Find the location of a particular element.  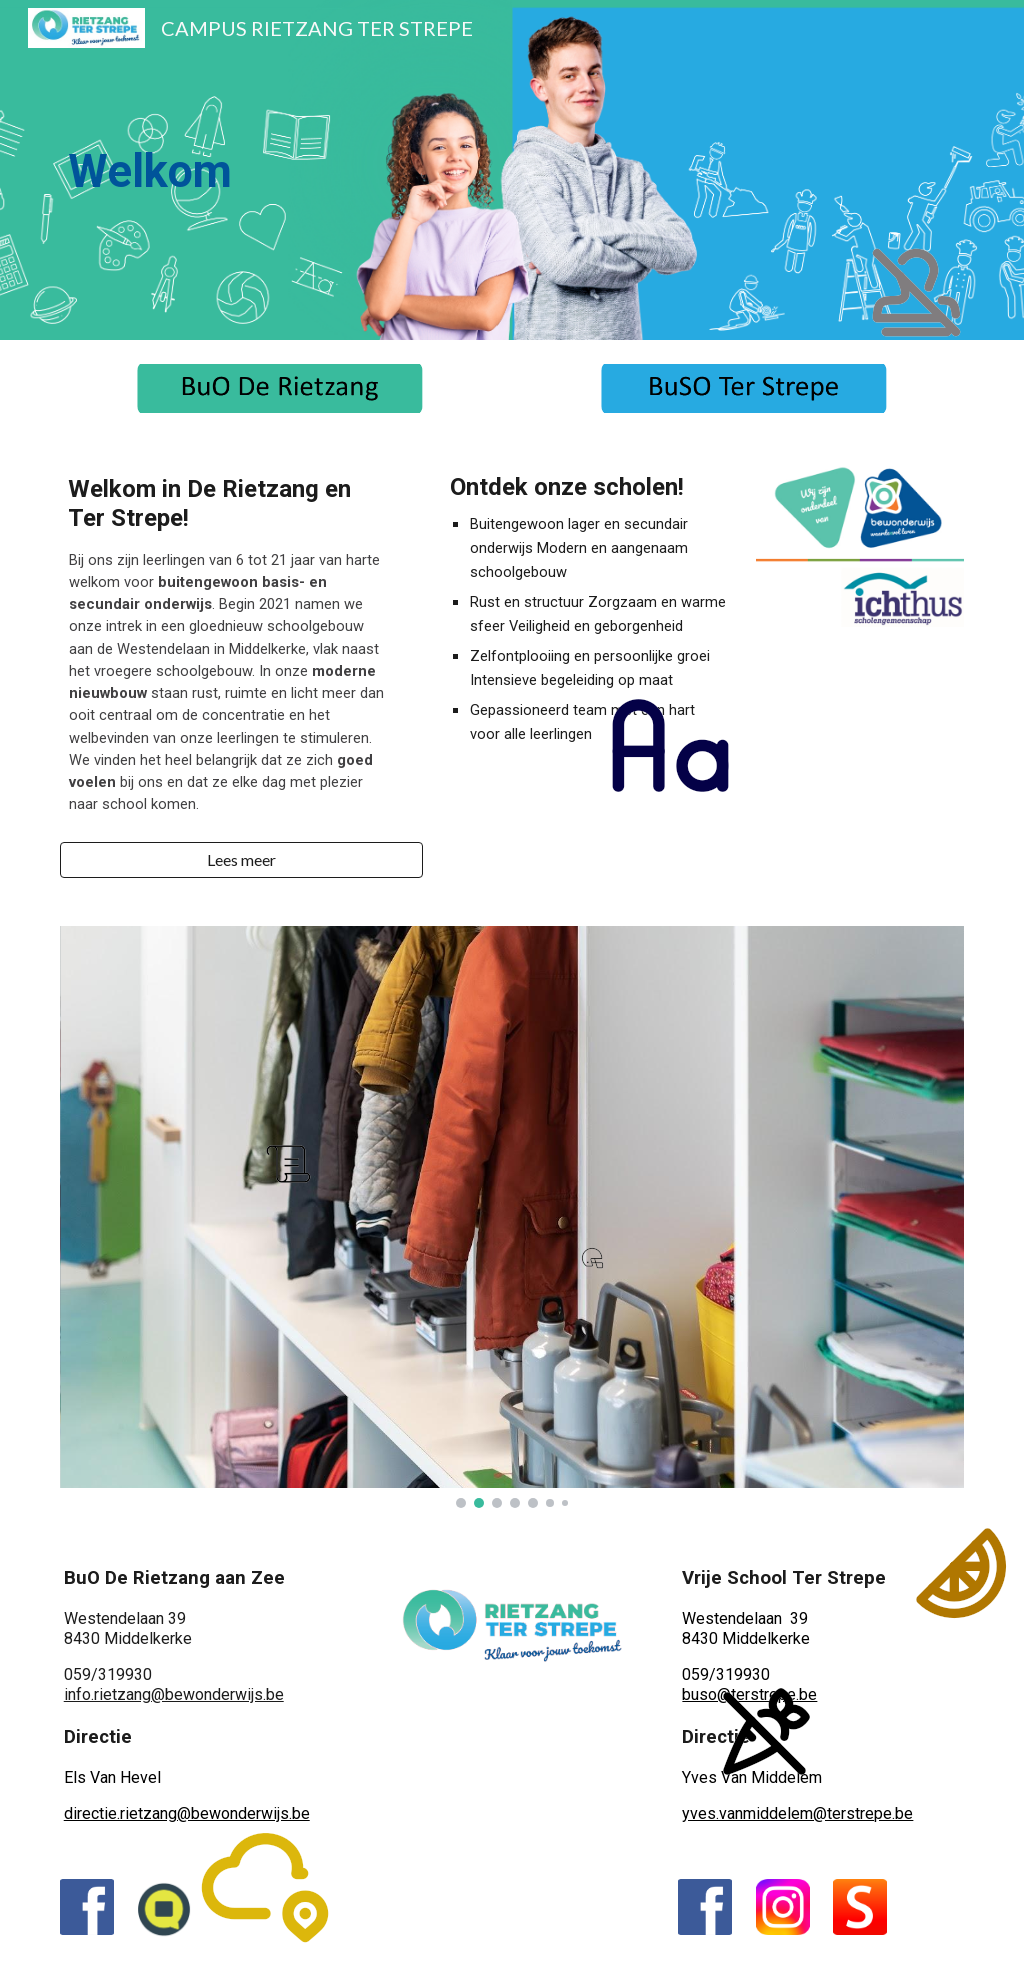

view cloud storage location is located at coordinates (265, 1879).